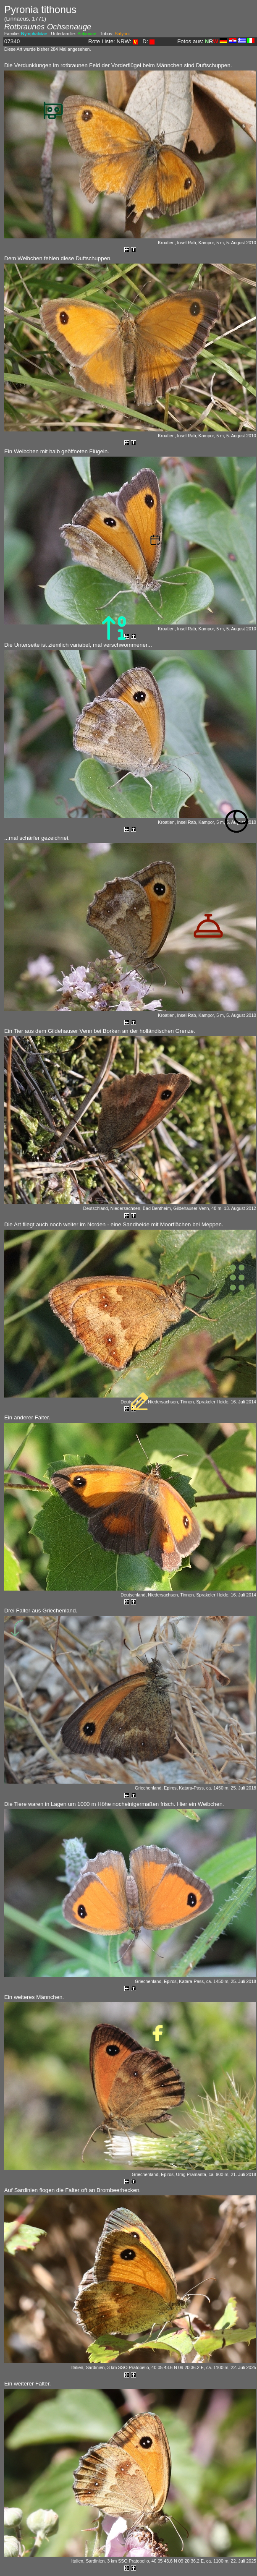 The height and width of the screenshot is (2576, 257). What do you see at coordinates (236, 821) in the screenshot?
I see `toggle dark mode or night theme` at bounding box center [236, 821].